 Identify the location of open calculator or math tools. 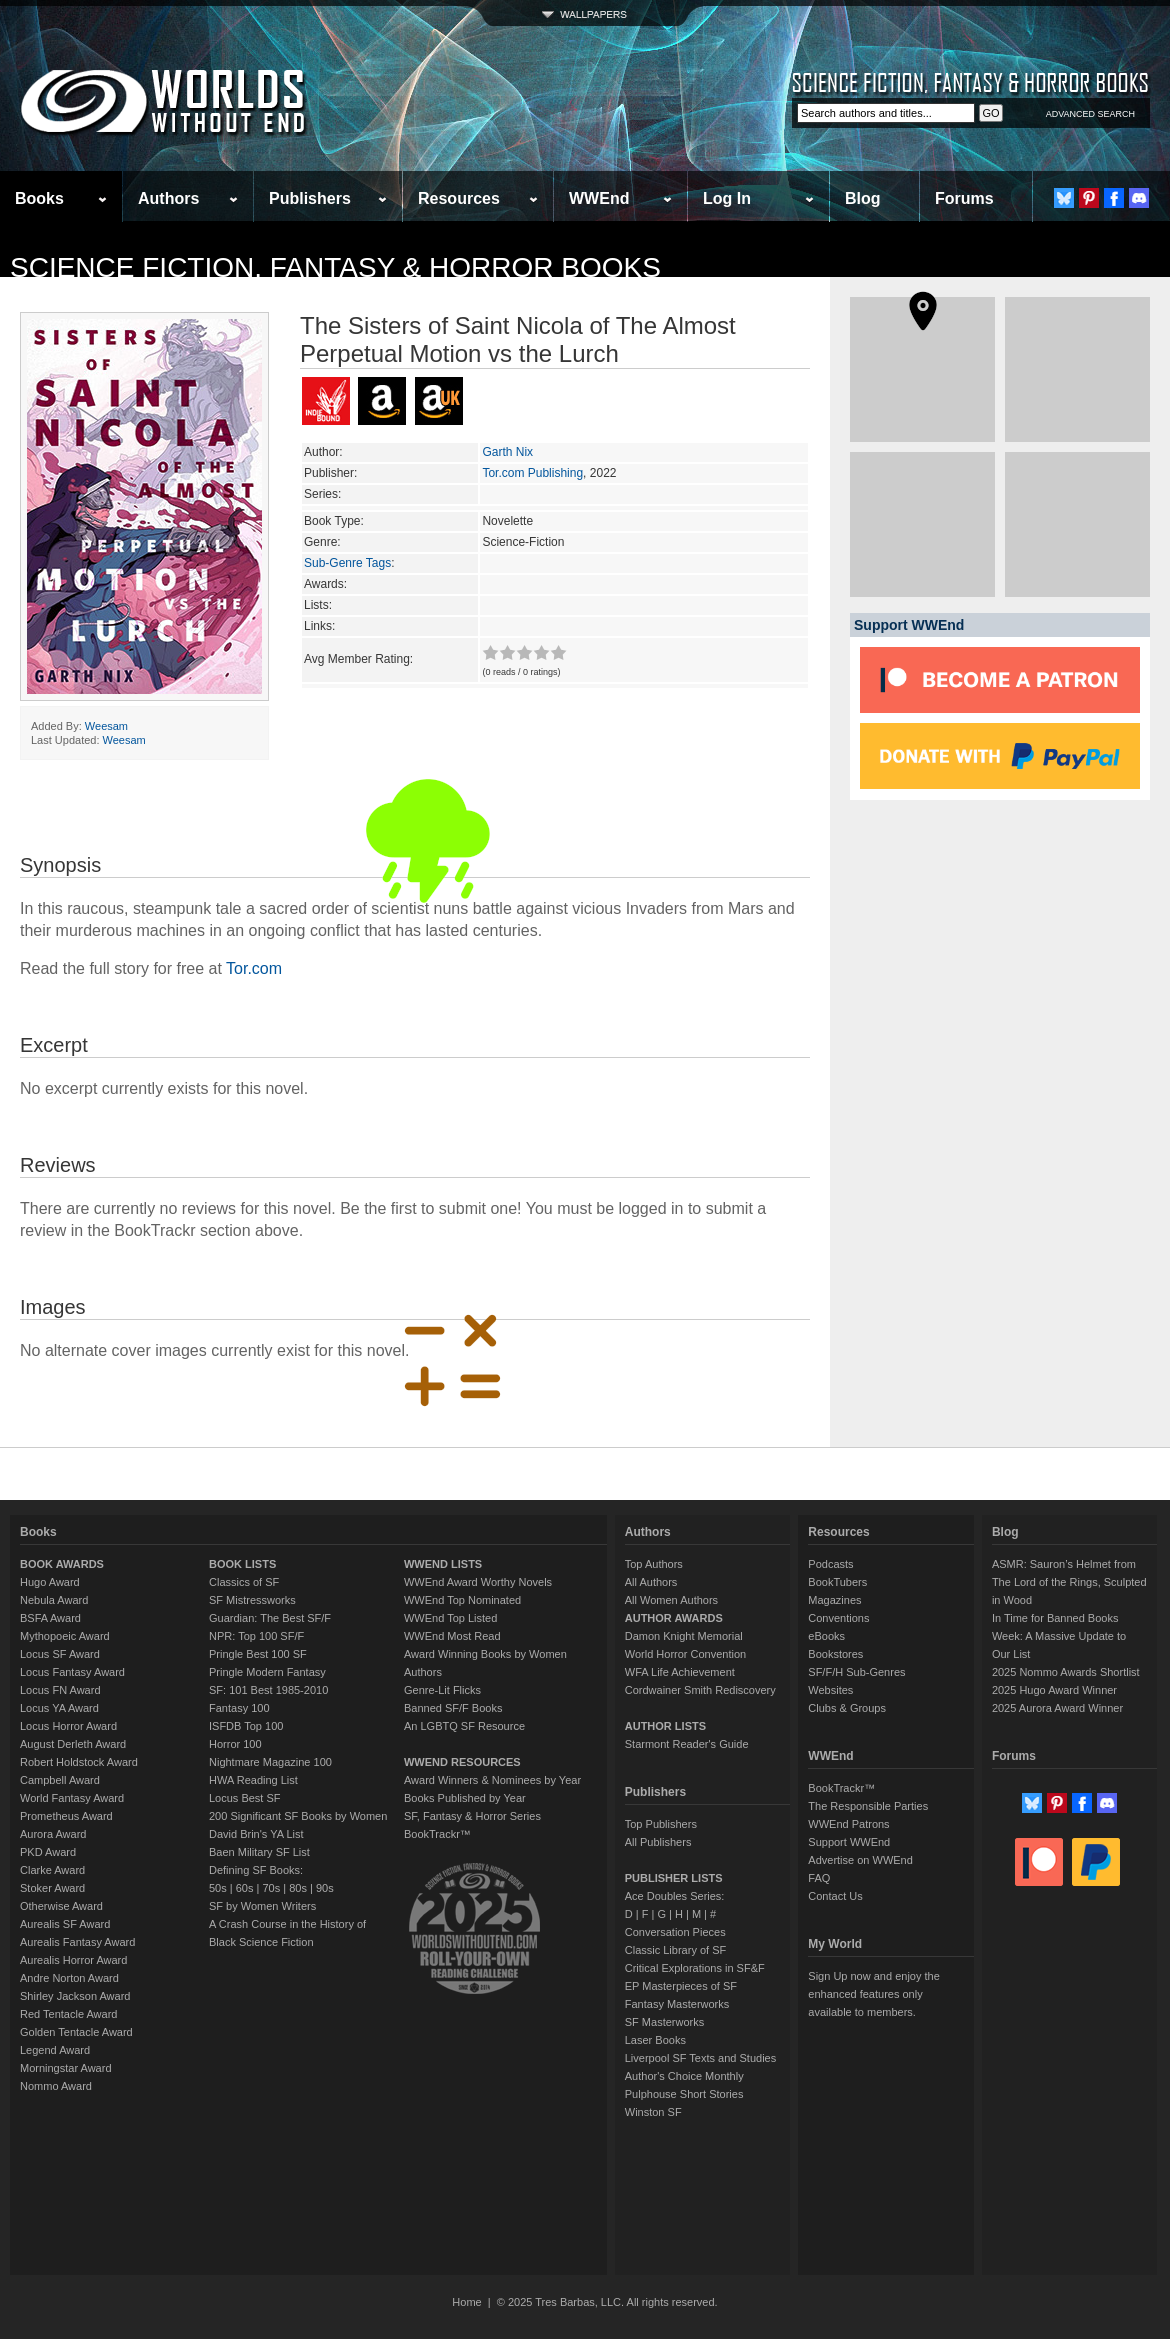
(452, 1358).